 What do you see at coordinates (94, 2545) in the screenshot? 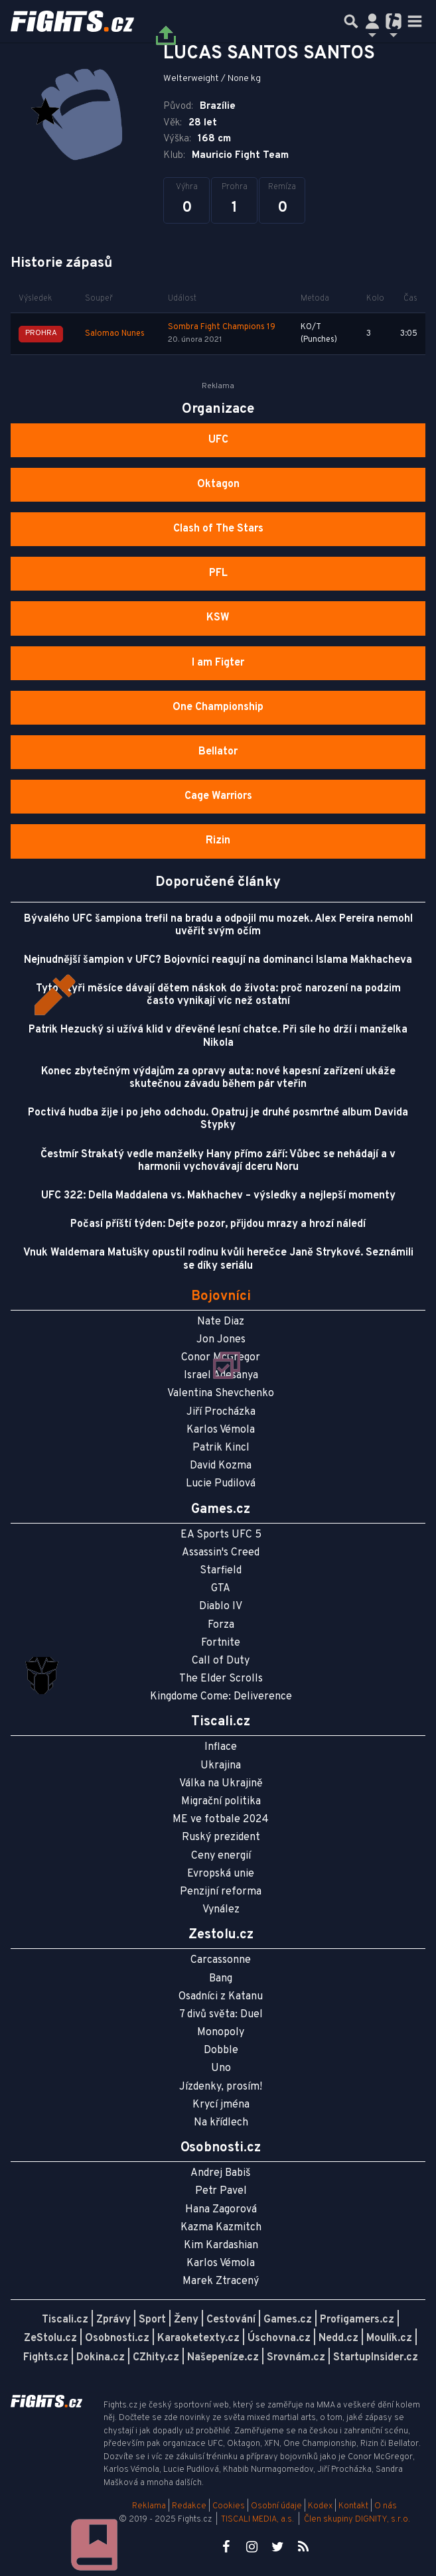
I see `access your bookmarked items` at bounding box center [94, 2545].